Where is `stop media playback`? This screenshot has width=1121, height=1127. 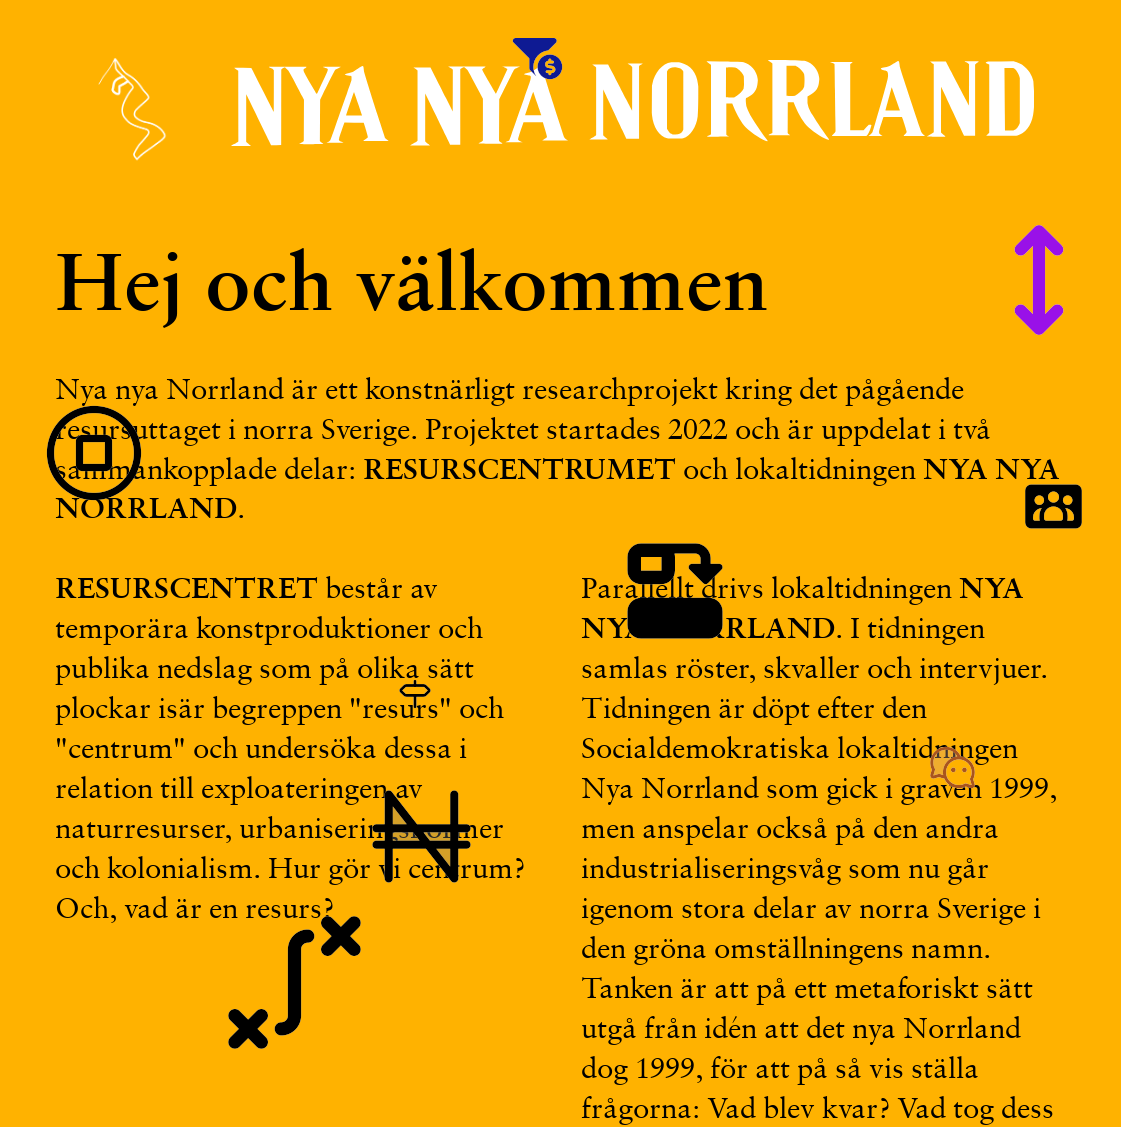 stop media playback is located at coordinates (94, 453).